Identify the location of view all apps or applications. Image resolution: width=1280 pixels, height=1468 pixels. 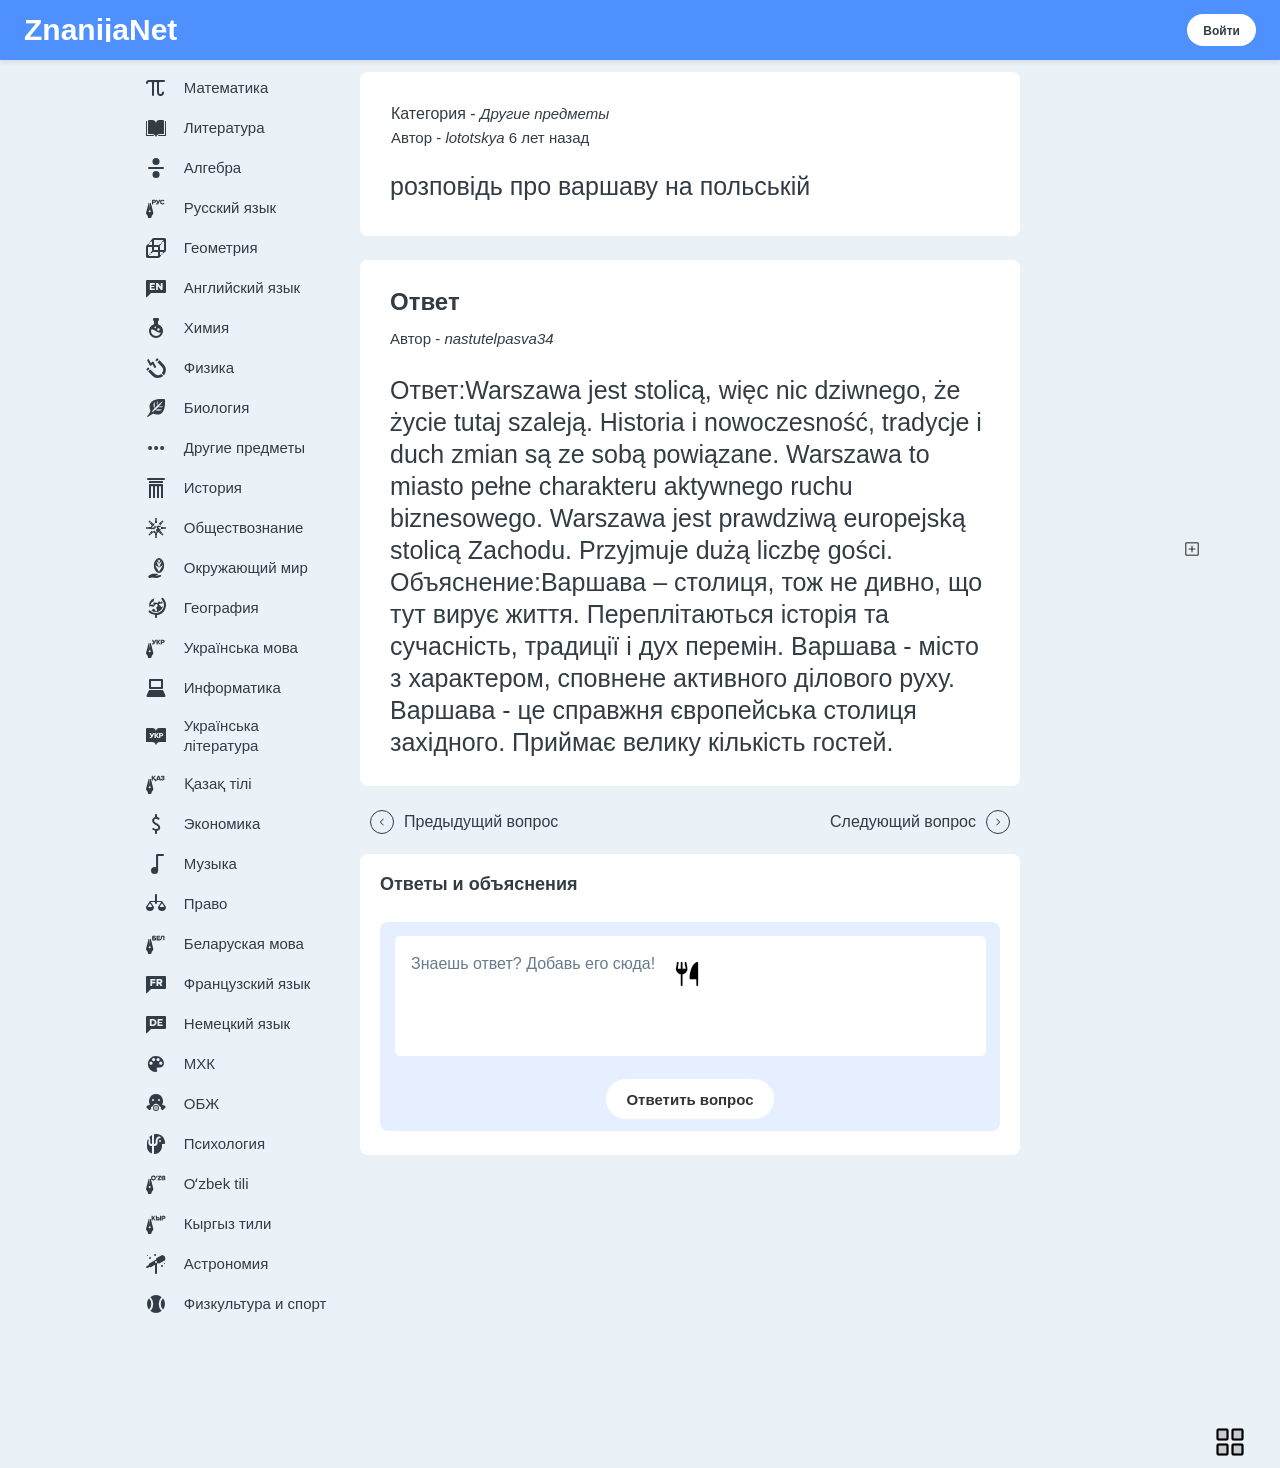
(1230, 1442).